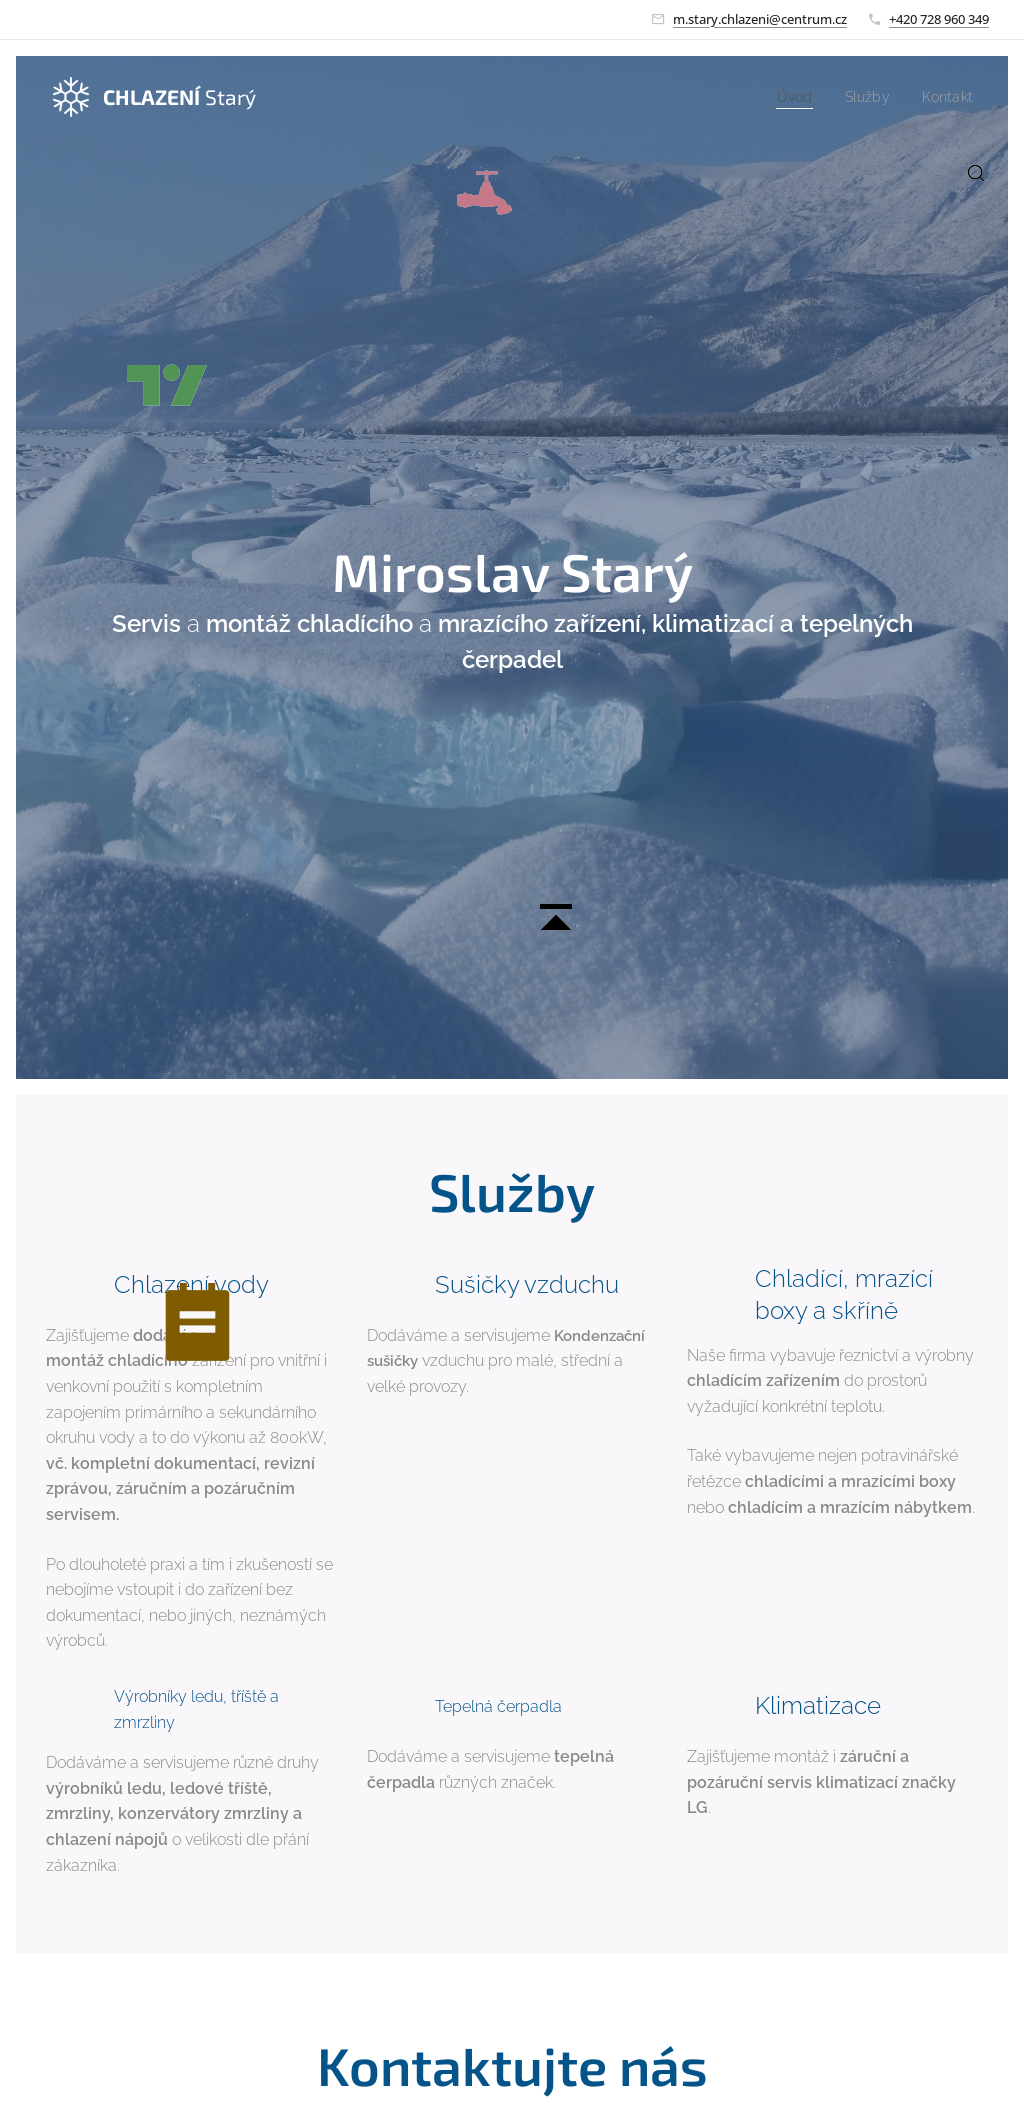 The width and height of the screenshot is (1024, 2110). Describe the element at coordinates (197, 1325) in the screenshot. I see `view your to-do list` at that location.